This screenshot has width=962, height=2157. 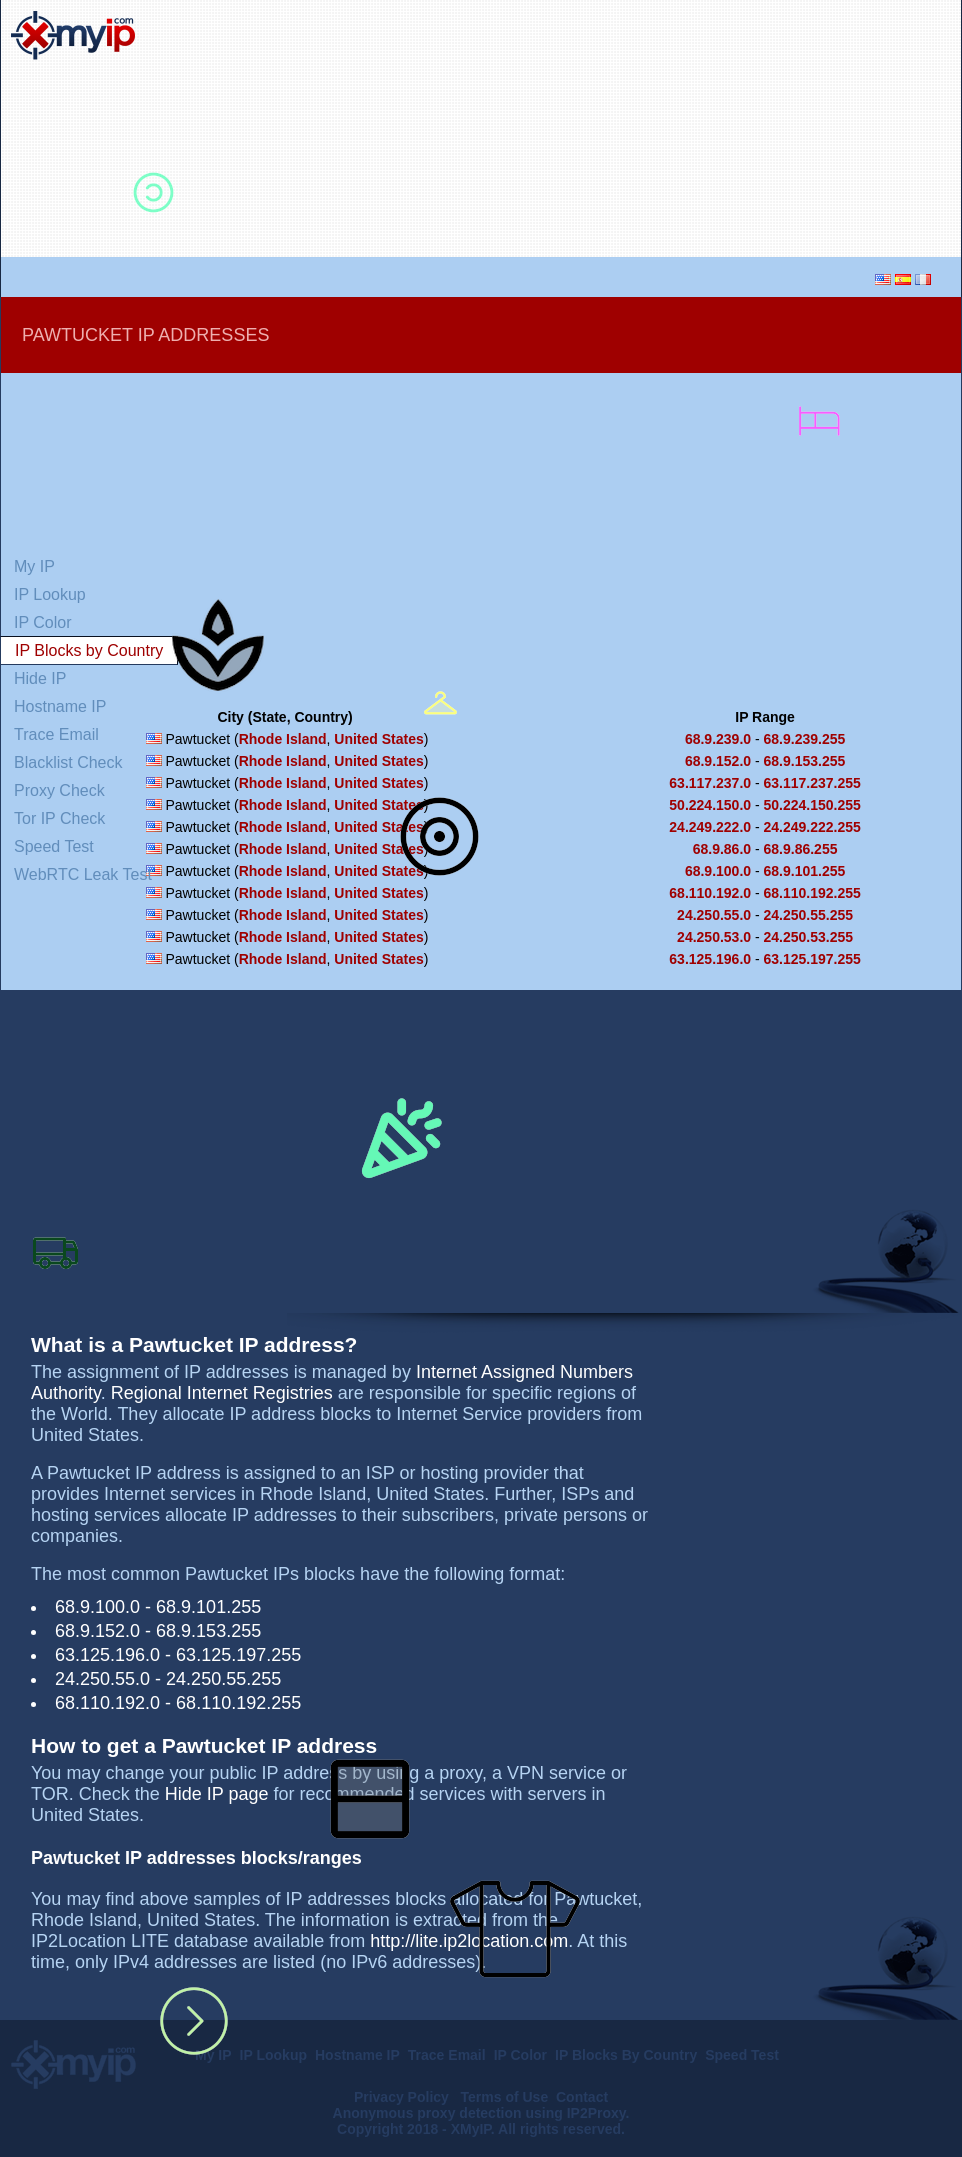 What do you see at coordinates (370, 1799) in the screenshot?
I see `split view into top and bottom panels` at bounding box center [370, 1799].